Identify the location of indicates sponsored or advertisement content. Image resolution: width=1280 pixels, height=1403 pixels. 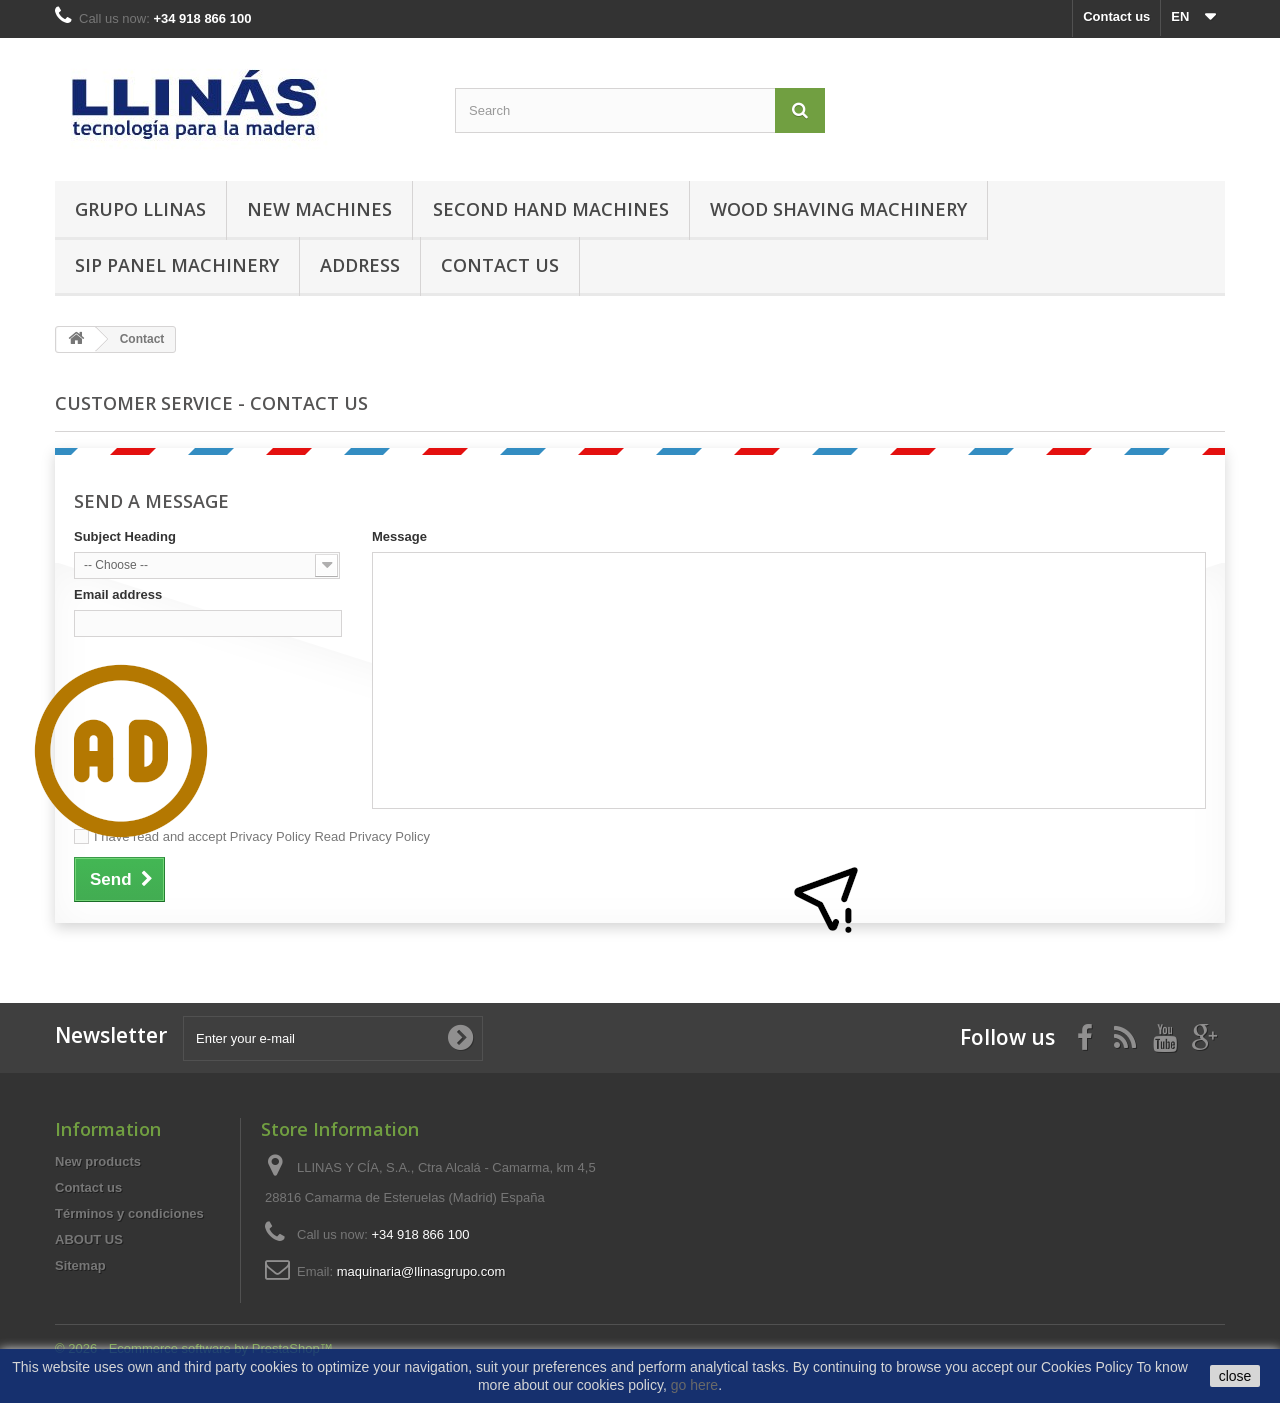
(121, 751).